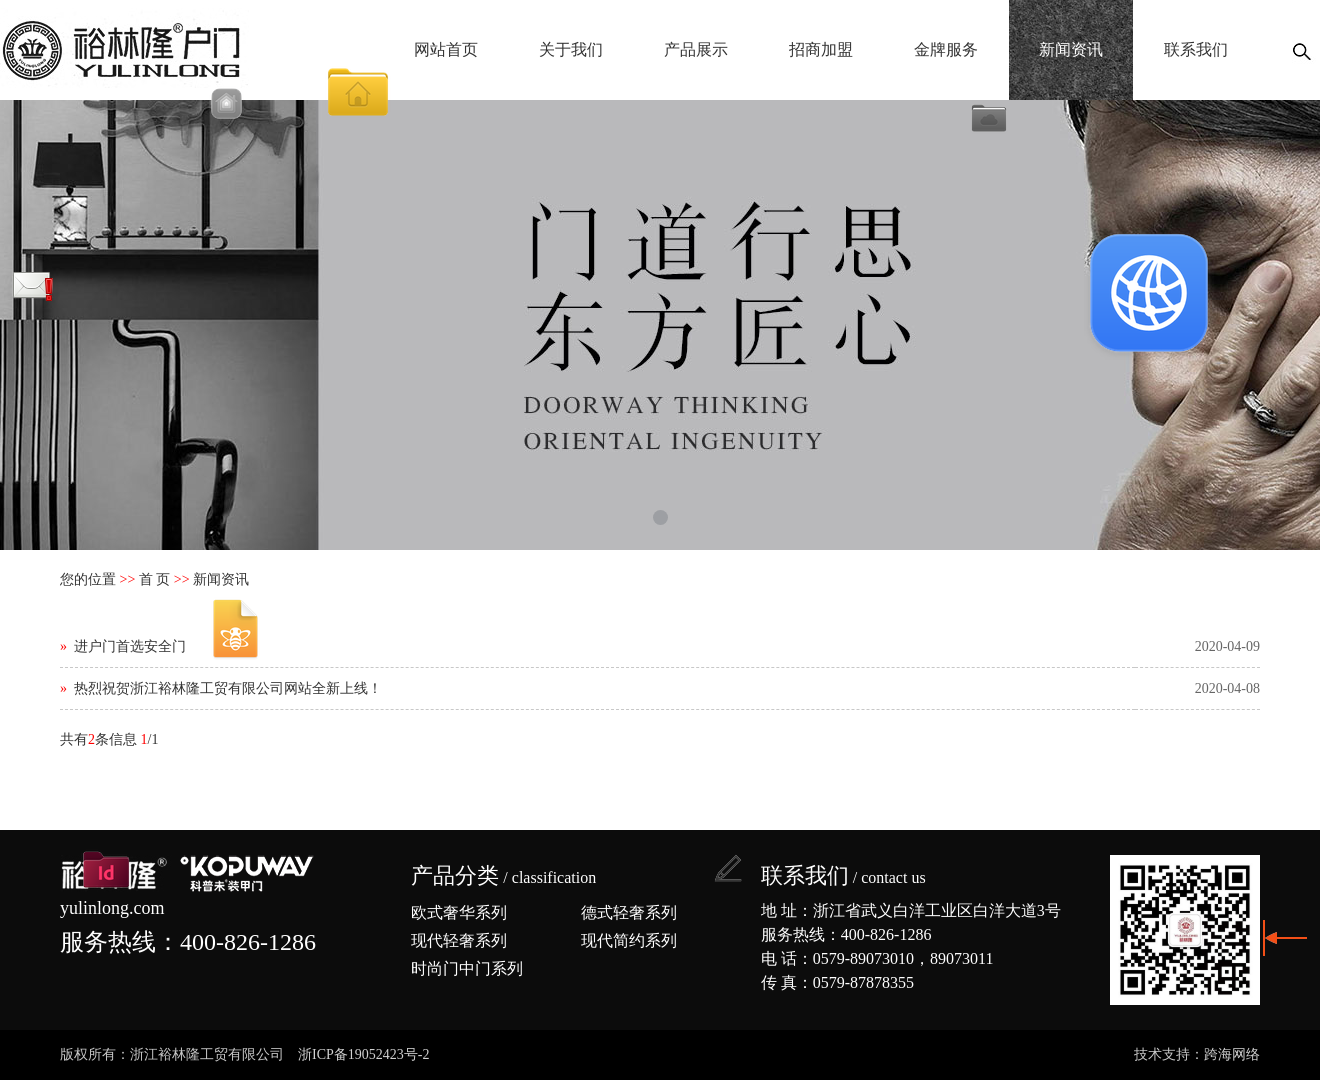 The width and height of the screenshot is (1320, 1080). I want to click on open a freeplane mind mapping file, so click(235, 628).